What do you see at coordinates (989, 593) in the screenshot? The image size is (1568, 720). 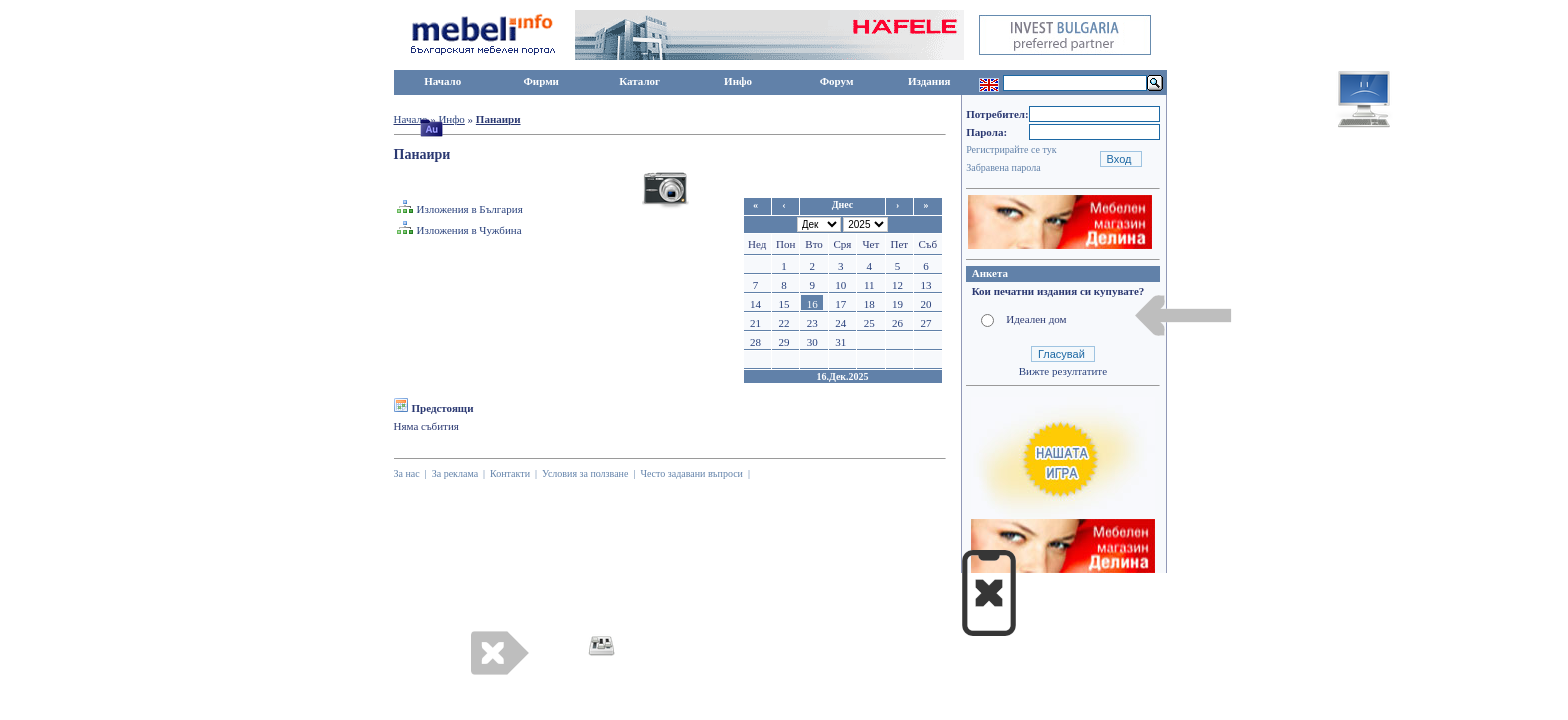 I see `disconnect or unlink a paired device` at bounding box center [989, 593].